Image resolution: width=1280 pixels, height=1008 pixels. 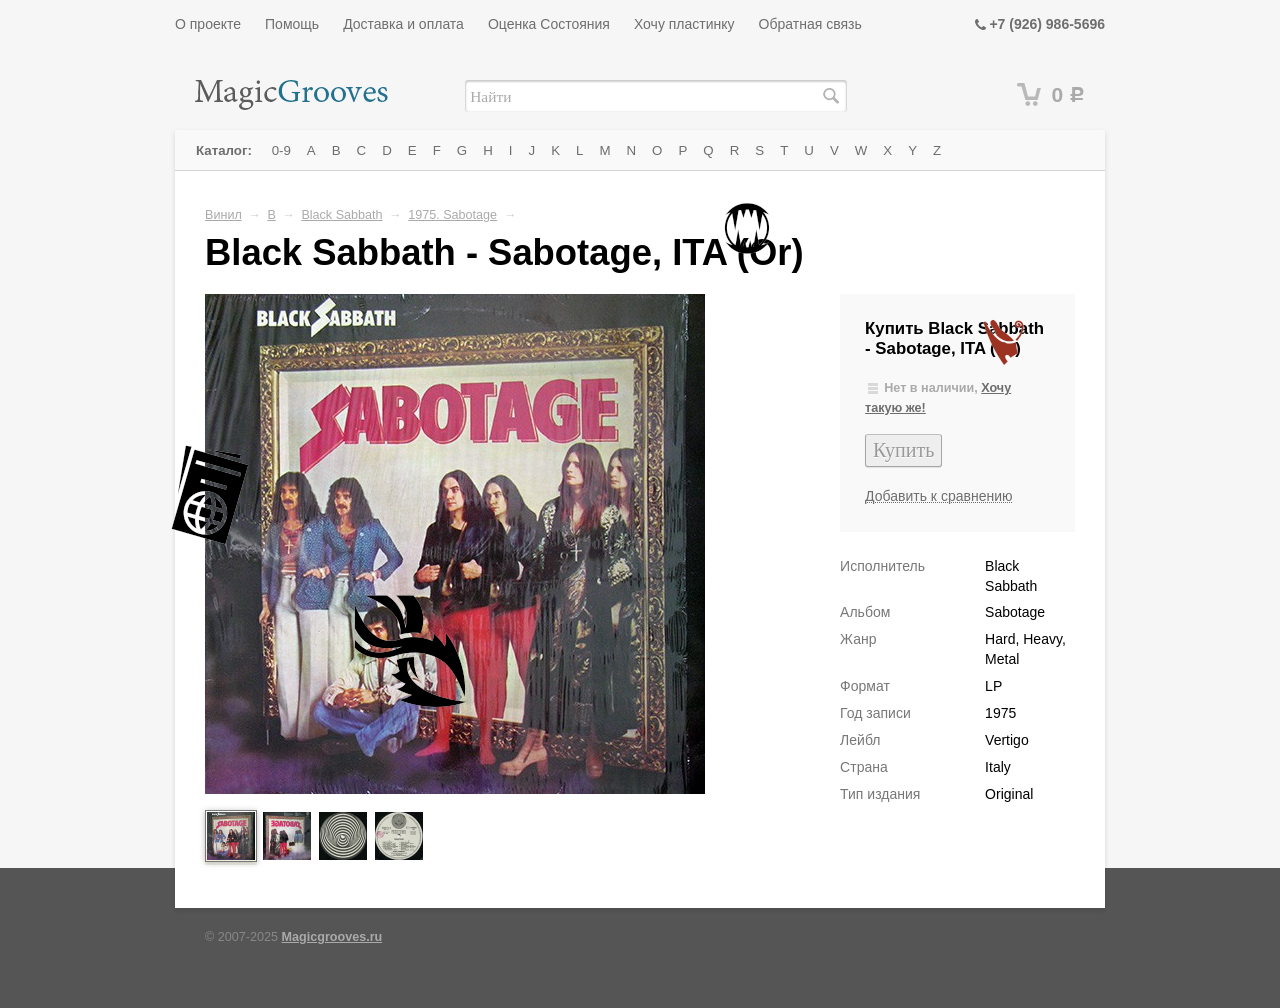 I want to click on ancient Egyptian pschent double crown icon, so click(x=1003, y=342).